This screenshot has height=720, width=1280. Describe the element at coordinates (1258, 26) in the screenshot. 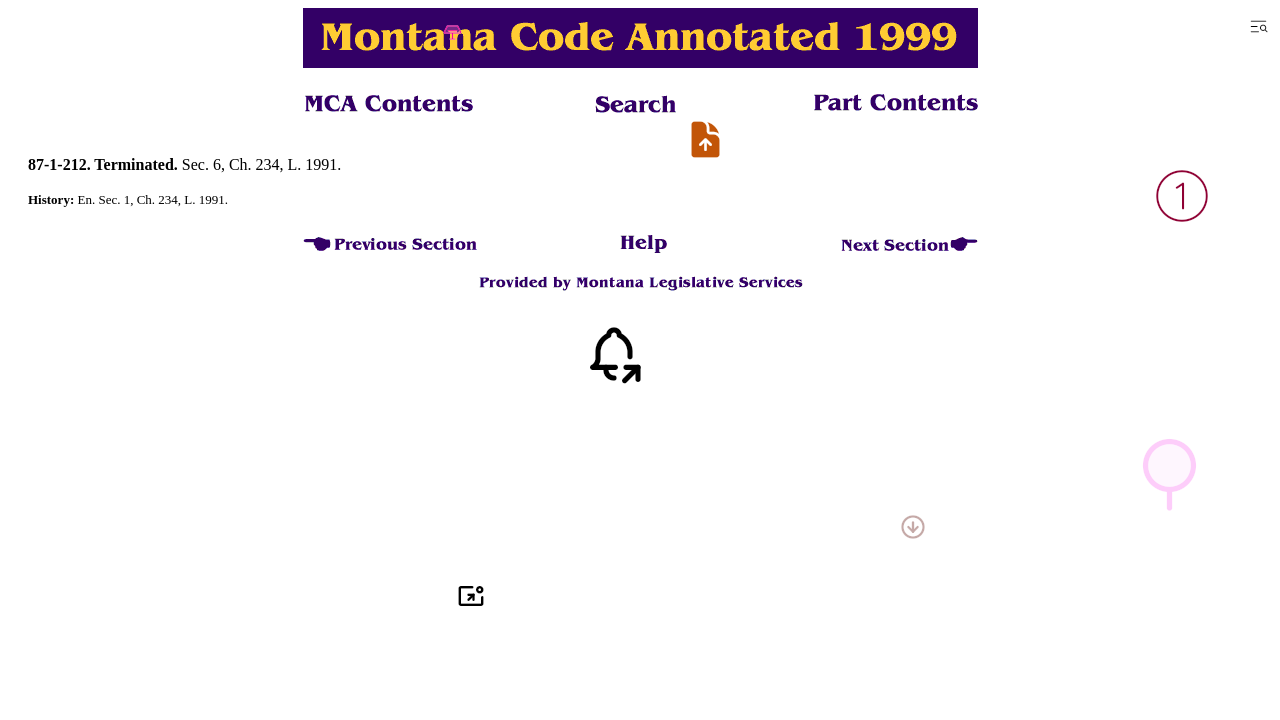

I see `search within a list or document` at that location.